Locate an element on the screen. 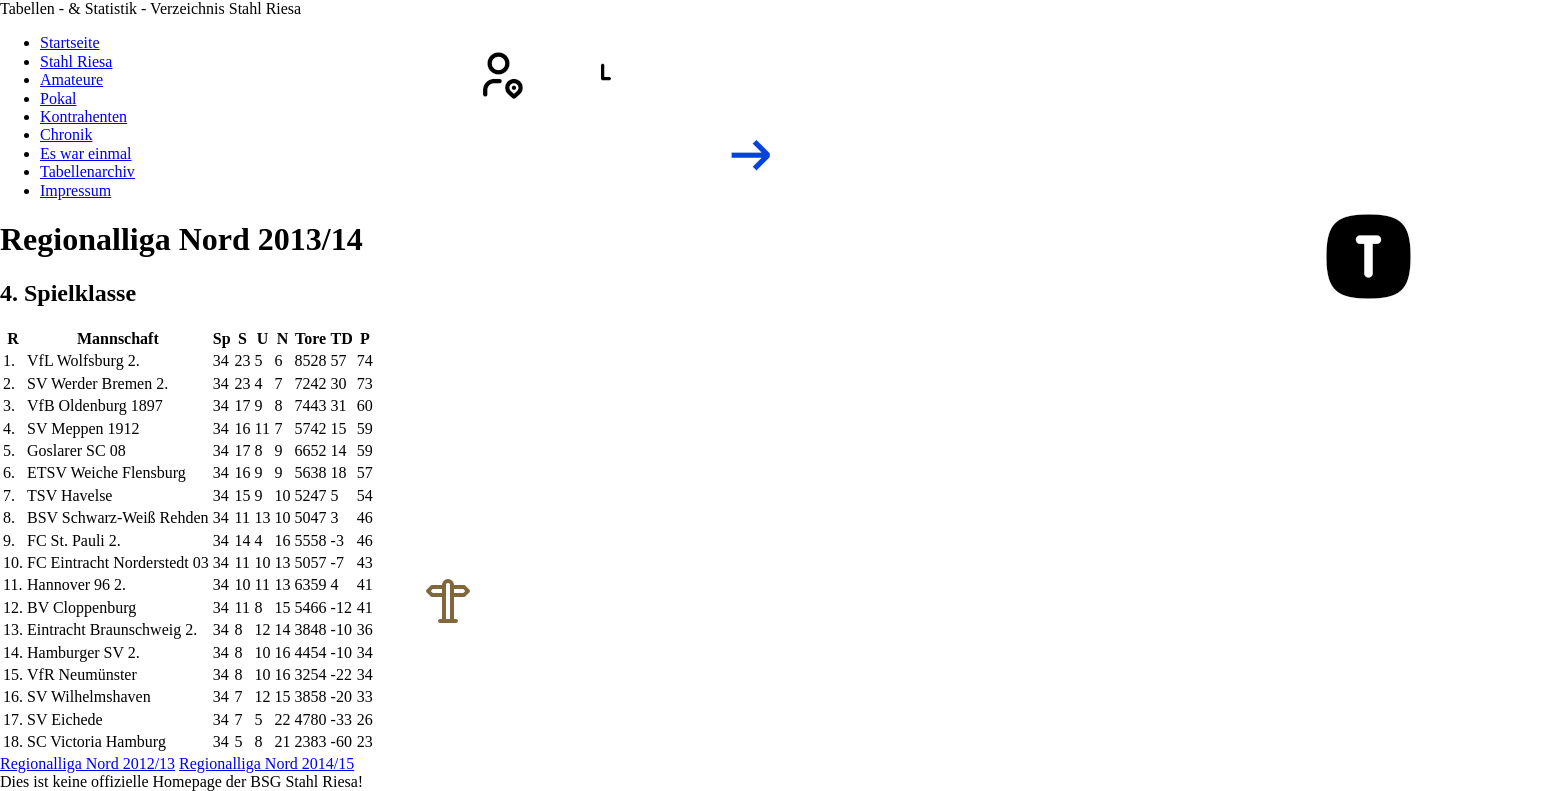  indicates a lowercase "L" character or letter identifier is located at coordinates (606, 72).